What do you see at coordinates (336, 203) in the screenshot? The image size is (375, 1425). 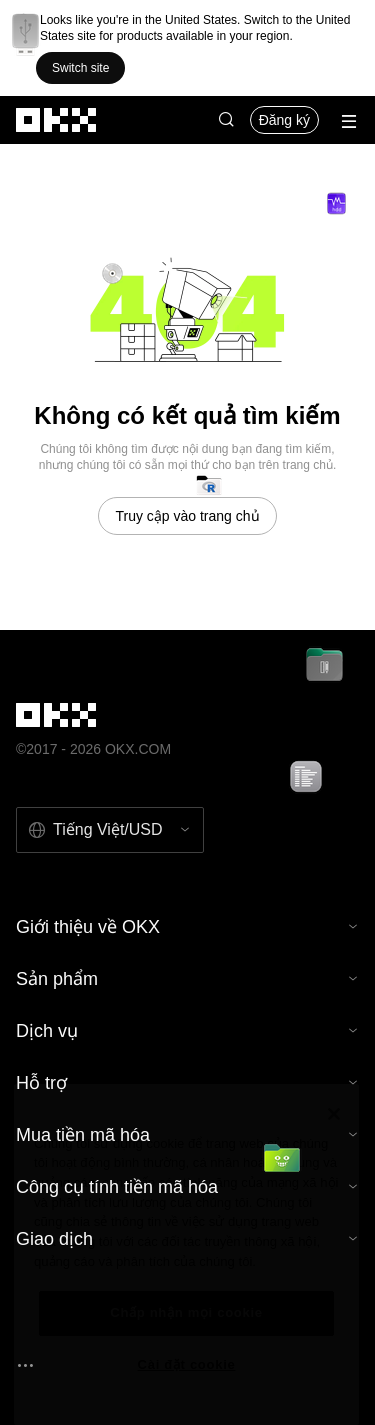 I see `virtualbox hard disk drive file` at bounding box center [336, 203].